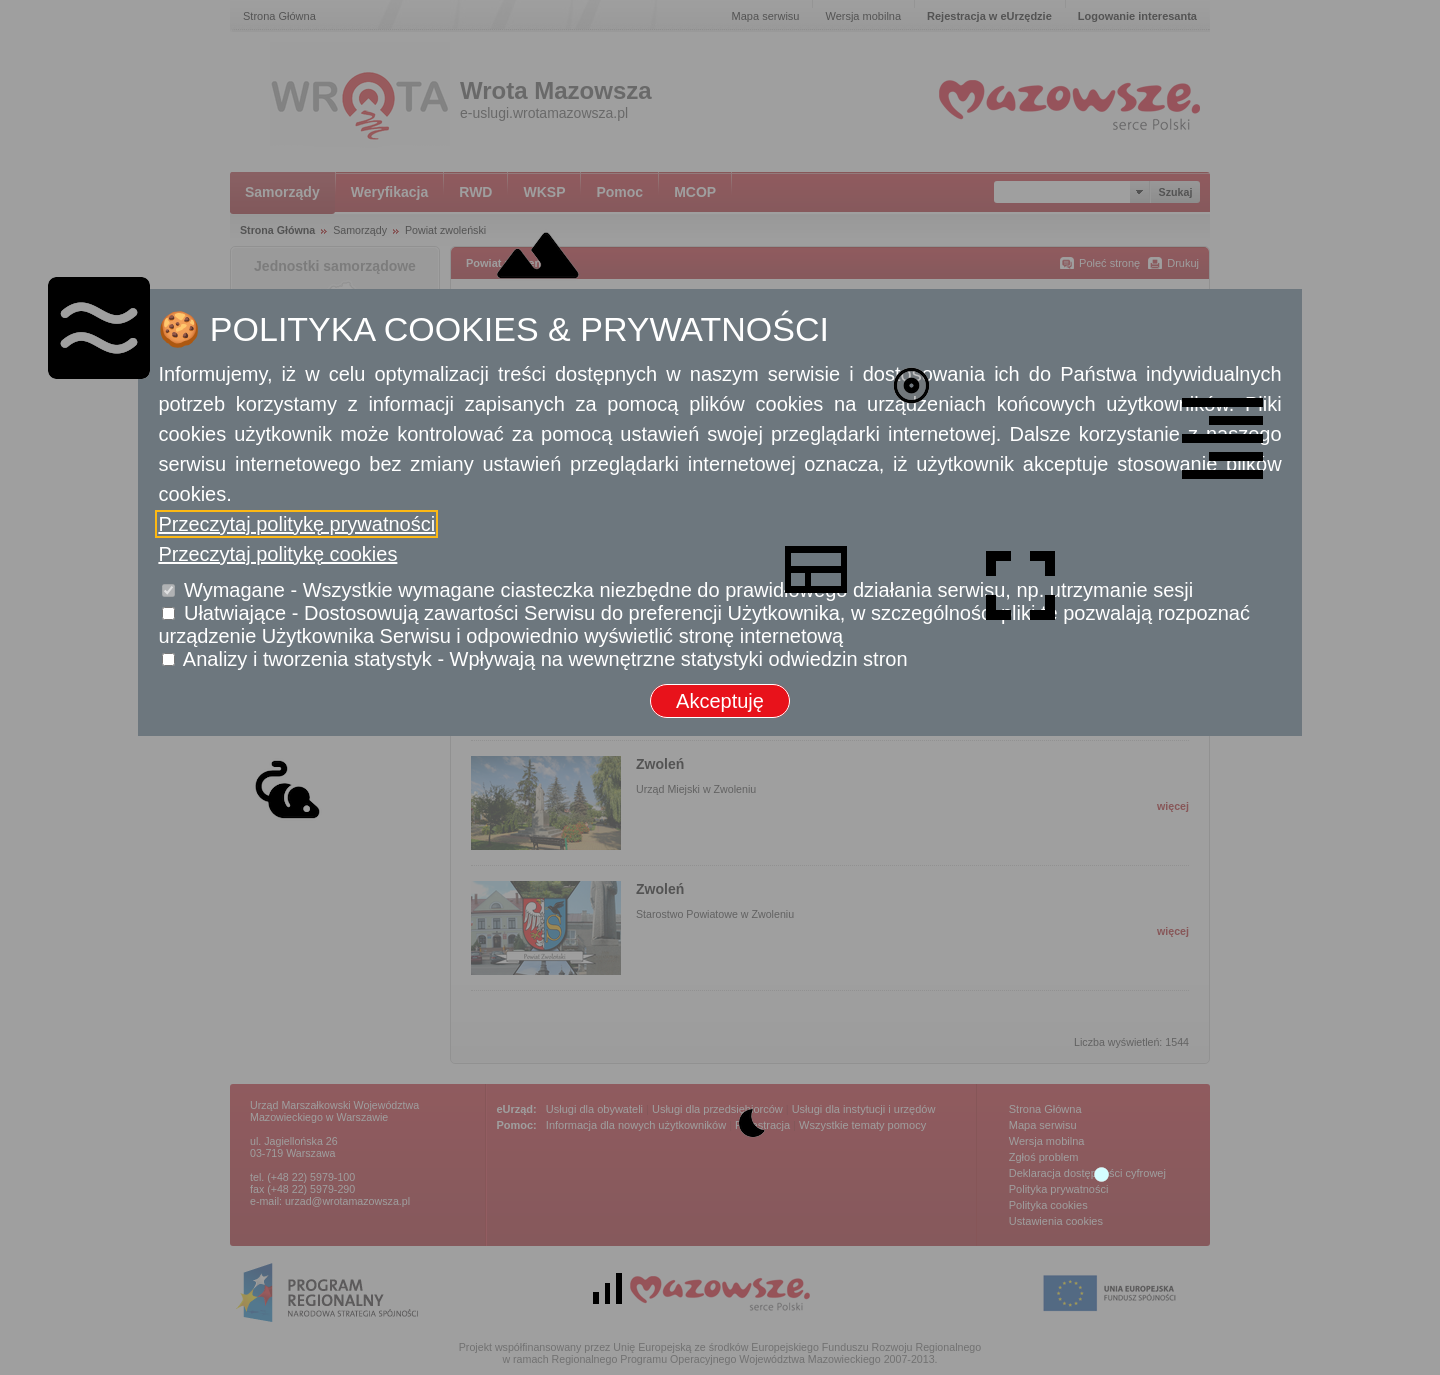  I want to click on enable bedtime or sleep mode, so click(753, 1123).